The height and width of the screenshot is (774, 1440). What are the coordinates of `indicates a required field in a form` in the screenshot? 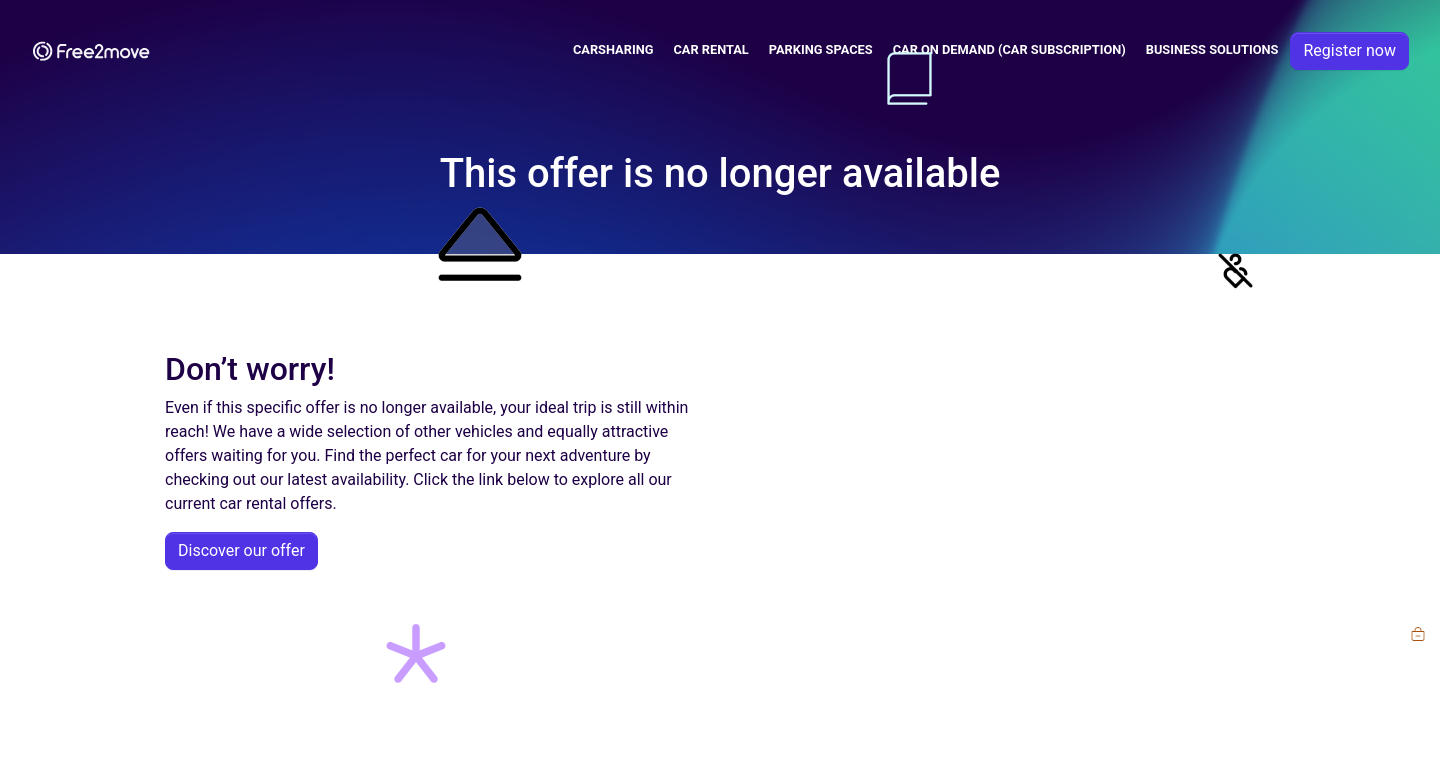 It's located at (416, 656).